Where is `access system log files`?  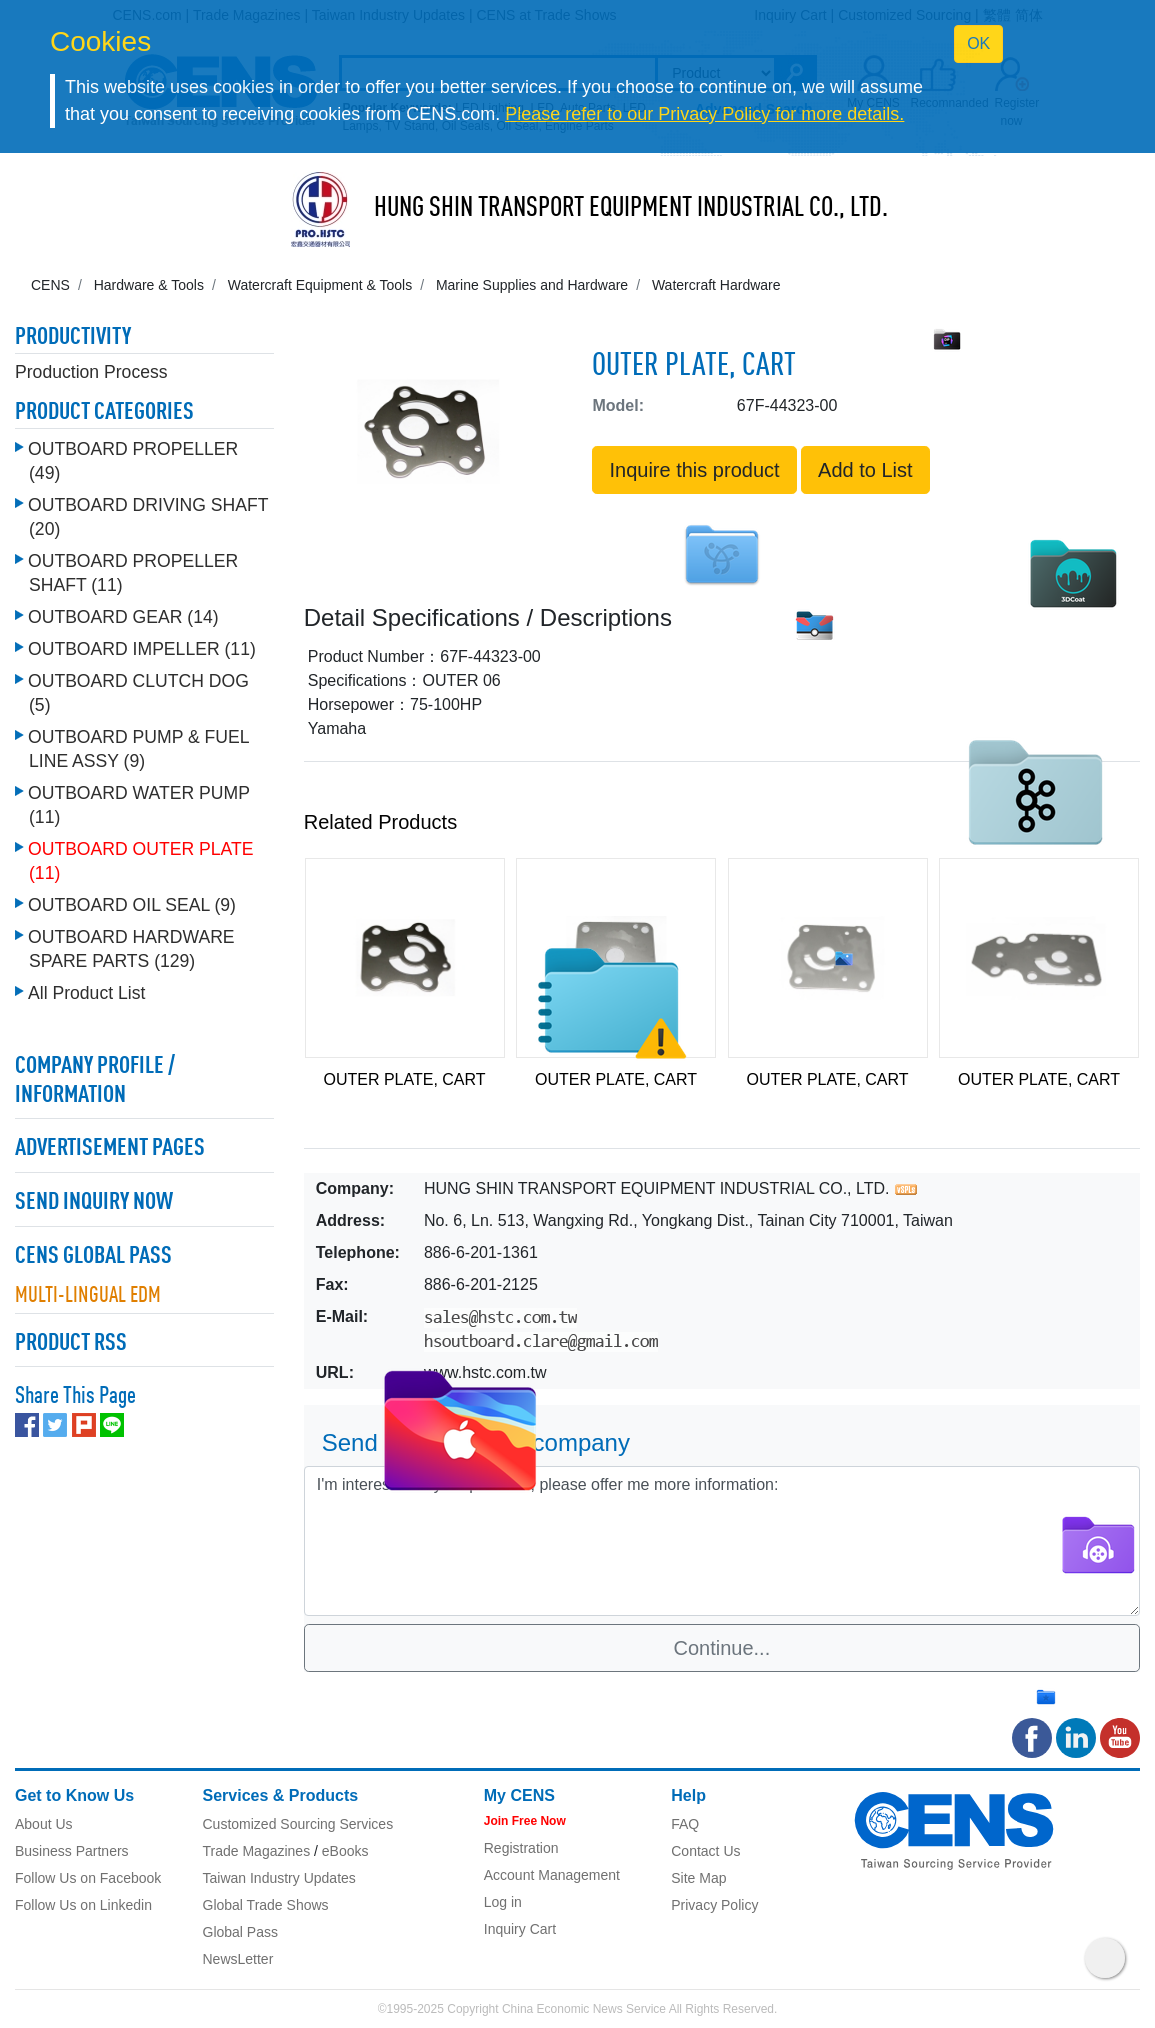
access system log files is located at coordinates (611, 1004).